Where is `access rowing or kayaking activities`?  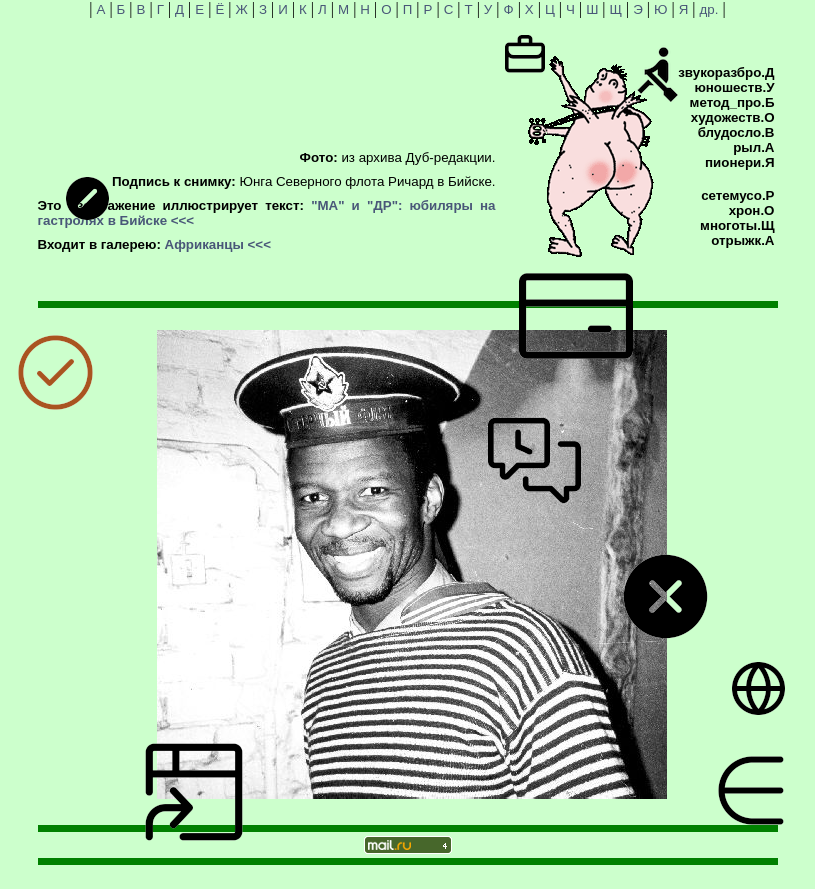 access rowing or kayaking activities is located at coordinates (656, 73).